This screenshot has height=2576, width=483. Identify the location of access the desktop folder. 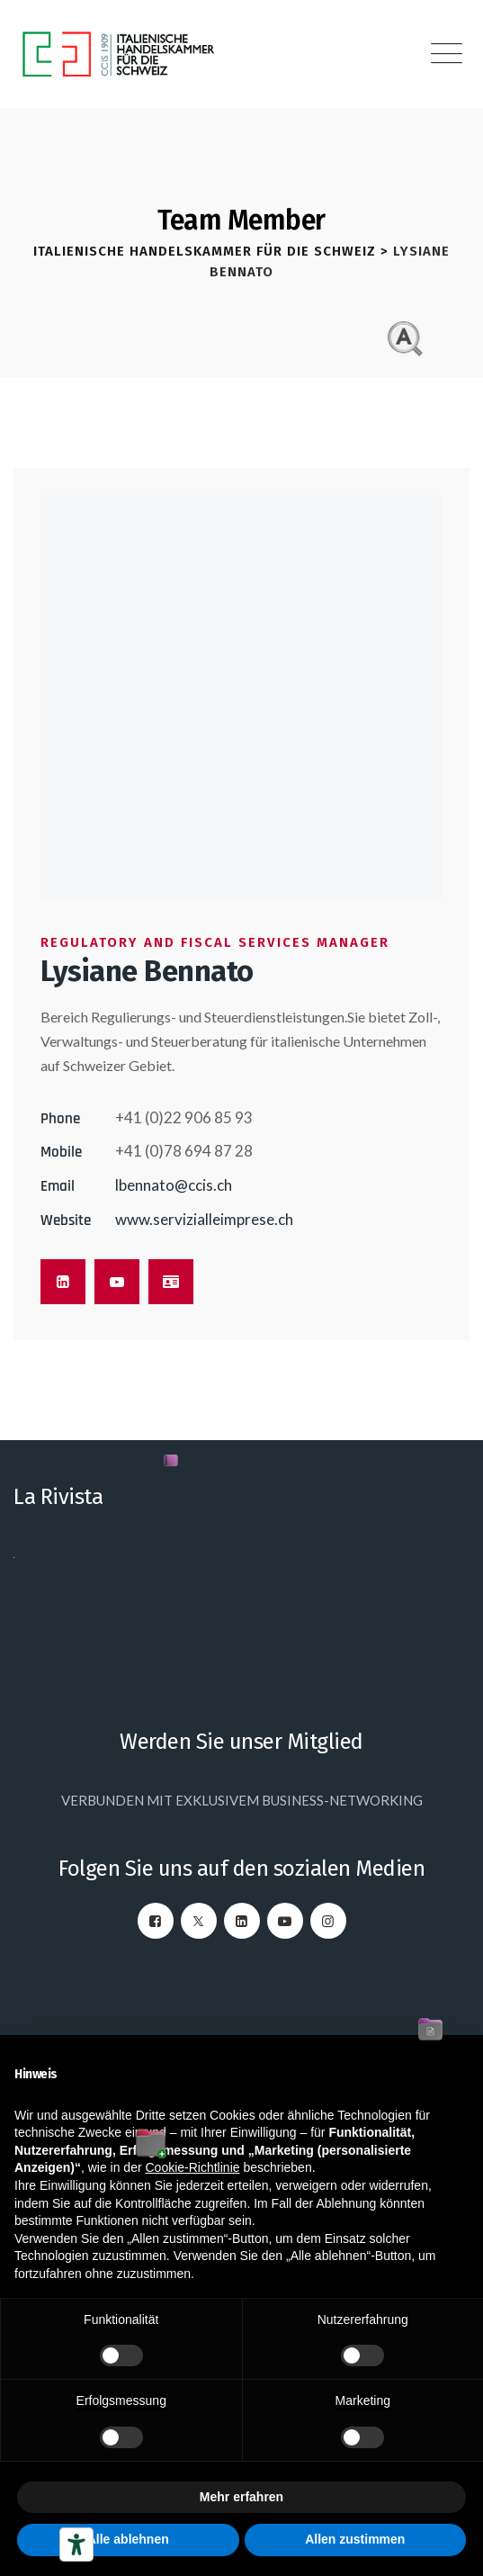
(171, 1460).